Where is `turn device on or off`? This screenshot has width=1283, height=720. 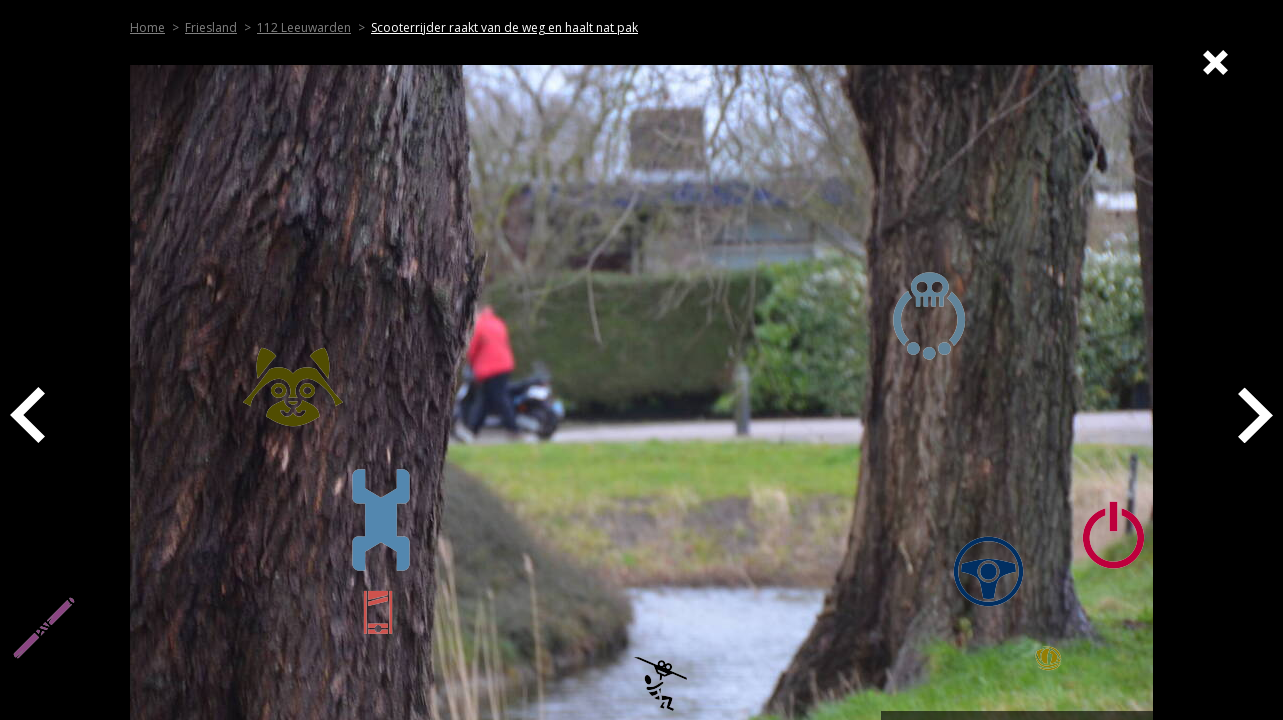 turn device on or off is located at coordinates (1113, 534).